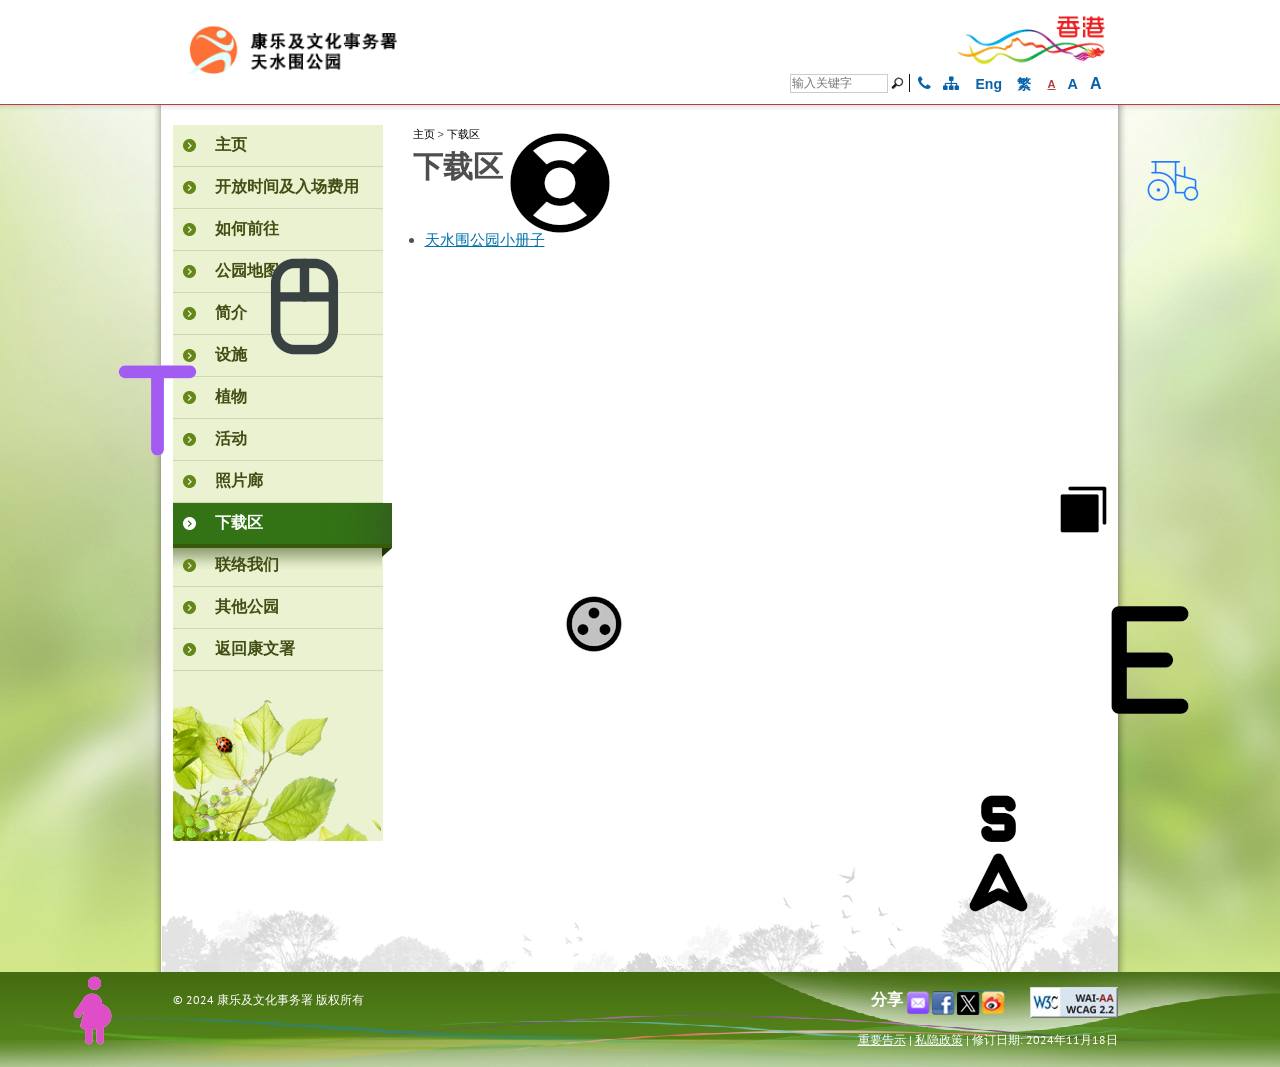 The height and width of the screenshot is (1067, 1280). What do you see at coordinates (998, 853) in the screenshot?
I see `navigate southward` at bounding box center [998, 853].